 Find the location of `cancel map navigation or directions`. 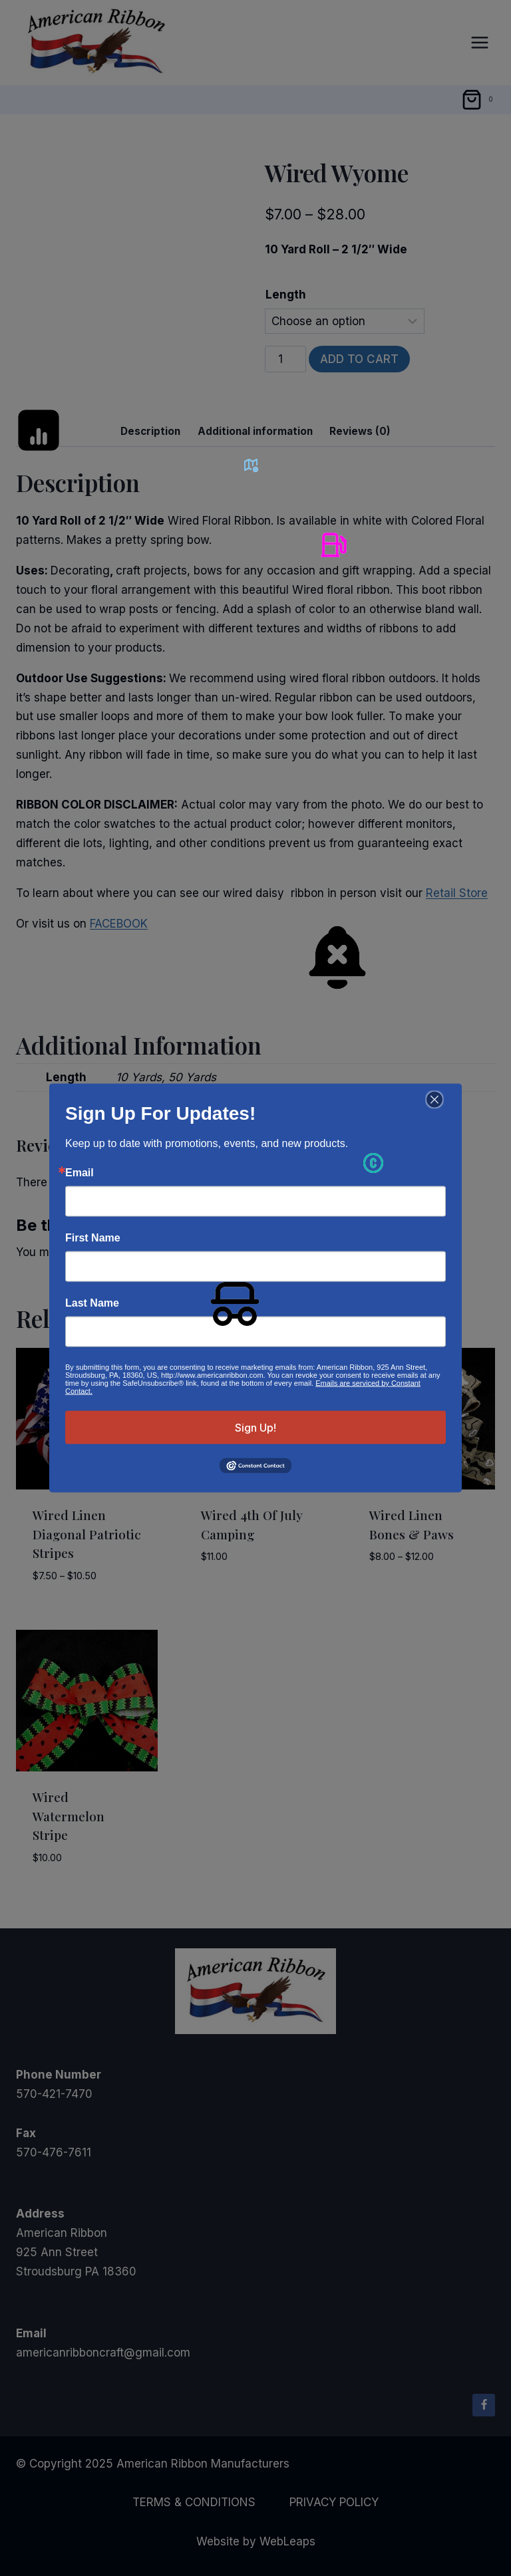

cancel map navigation or directions is located at coordinates (251, 465).